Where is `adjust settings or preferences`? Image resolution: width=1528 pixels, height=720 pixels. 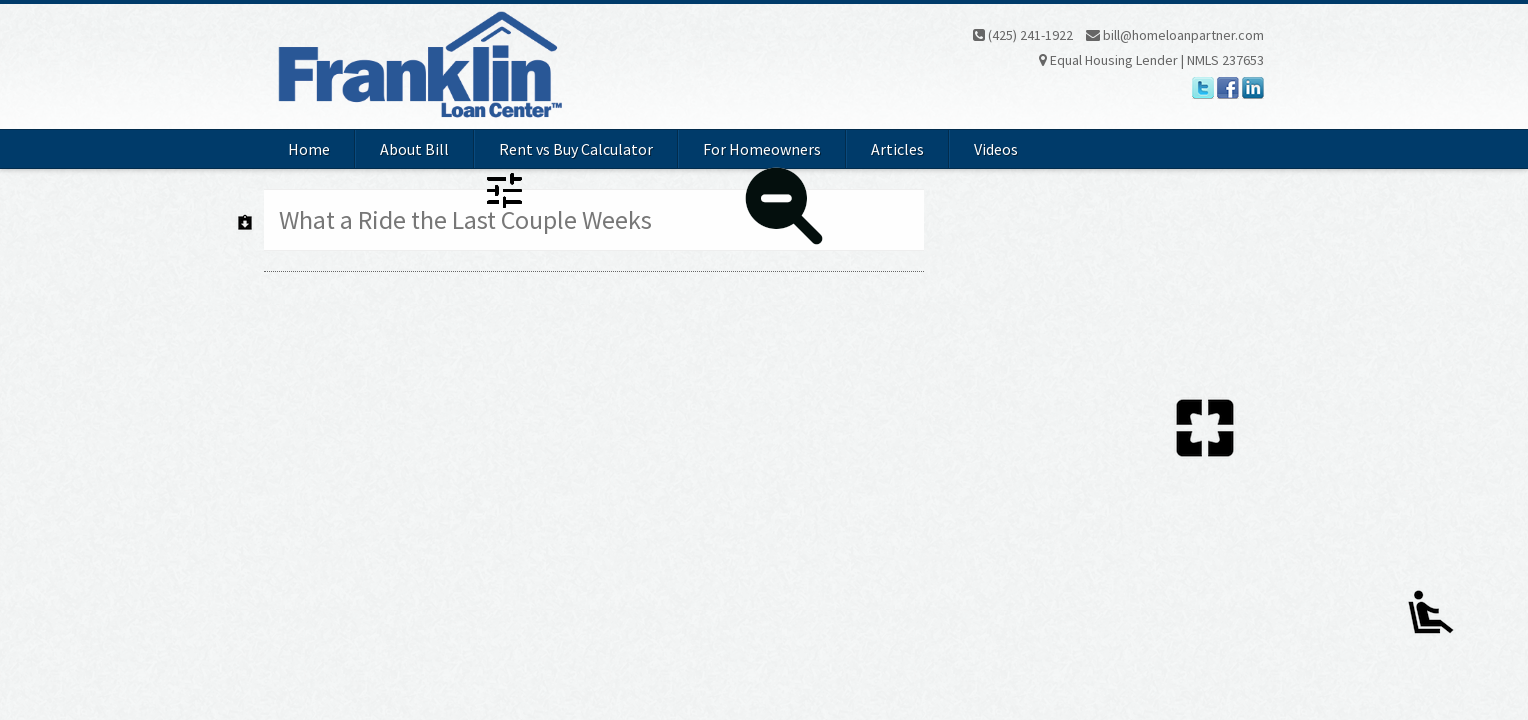
adjust settings or preferences is located at coordinates (504, 190).